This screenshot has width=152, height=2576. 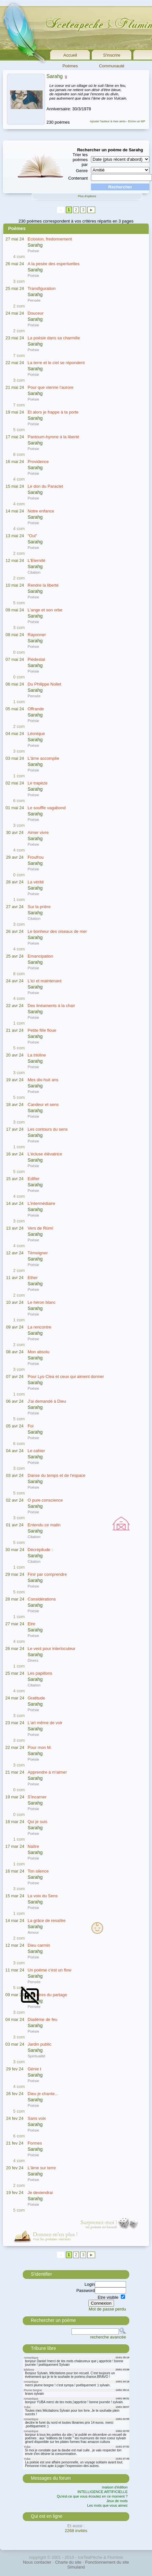 I want to click on access parental or family settings, so click(x=97, y=1928).